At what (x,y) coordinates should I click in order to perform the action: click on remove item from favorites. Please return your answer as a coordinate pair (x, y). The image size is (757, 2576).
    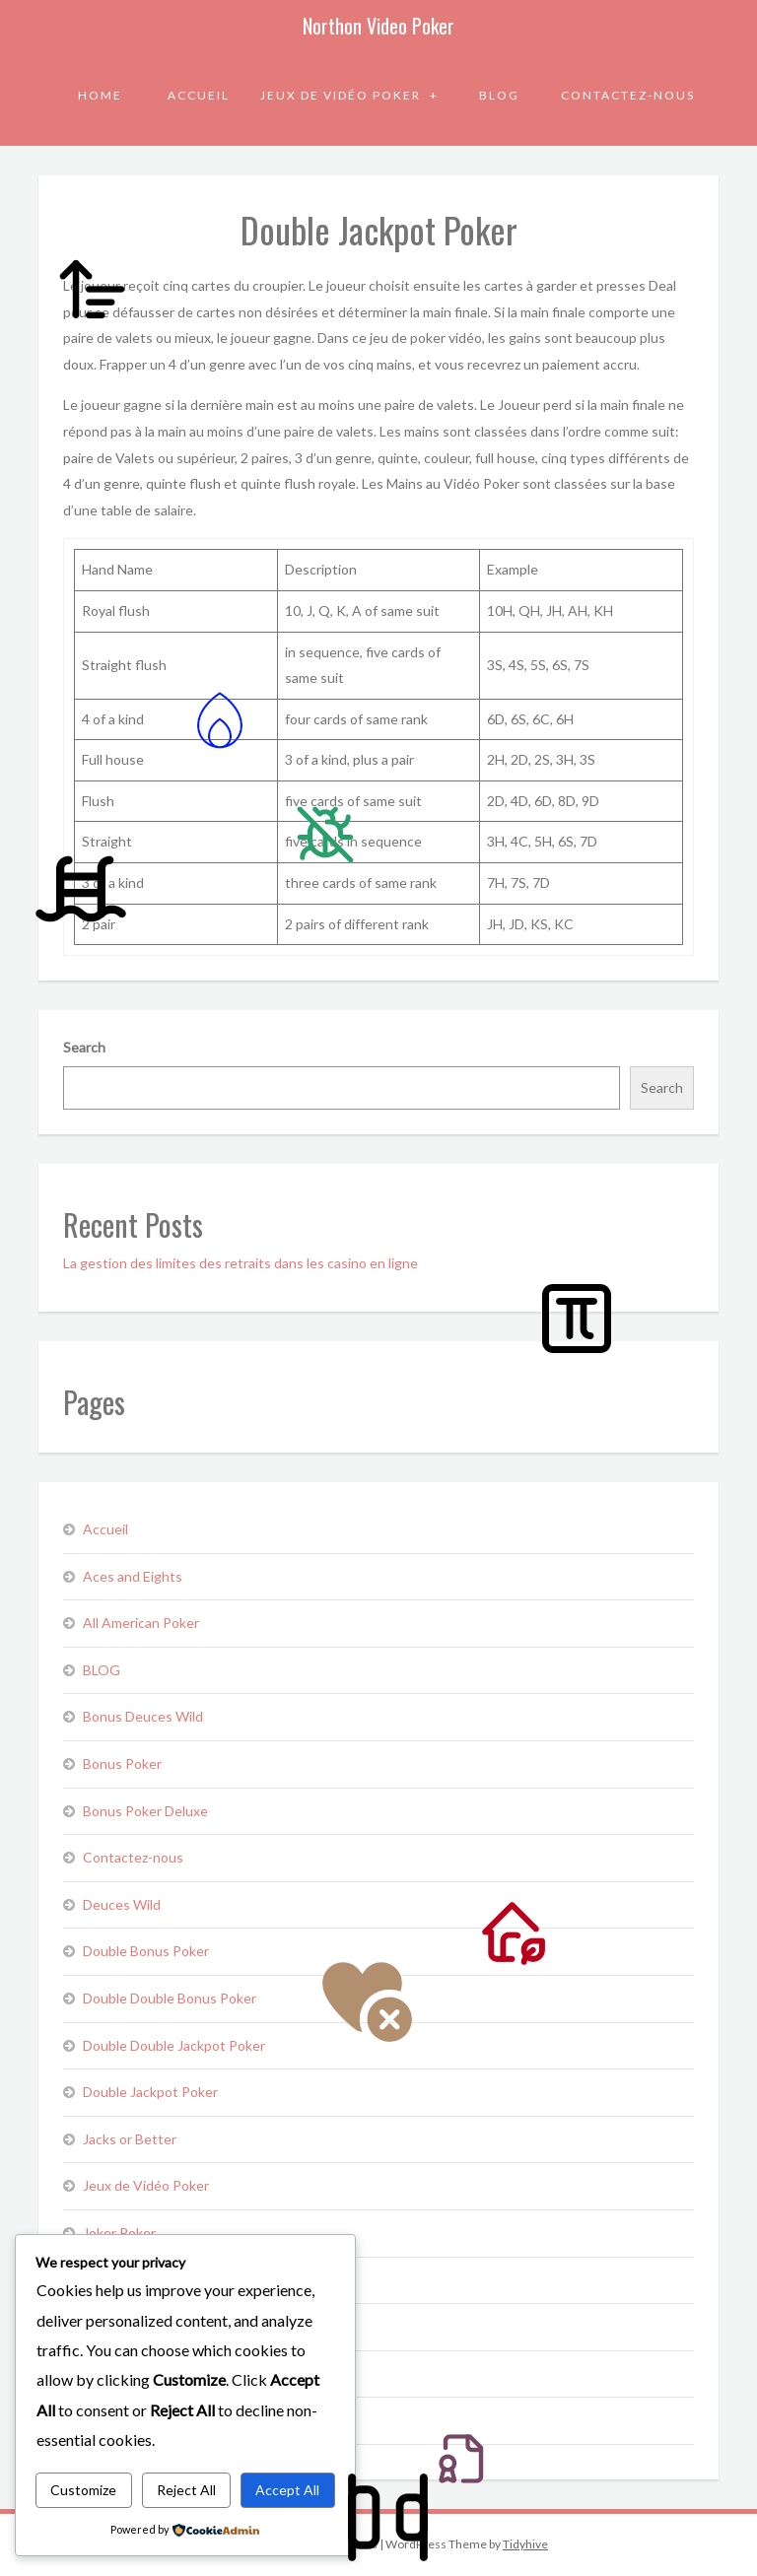
    Looking at the image, I should click on (367, 1997).